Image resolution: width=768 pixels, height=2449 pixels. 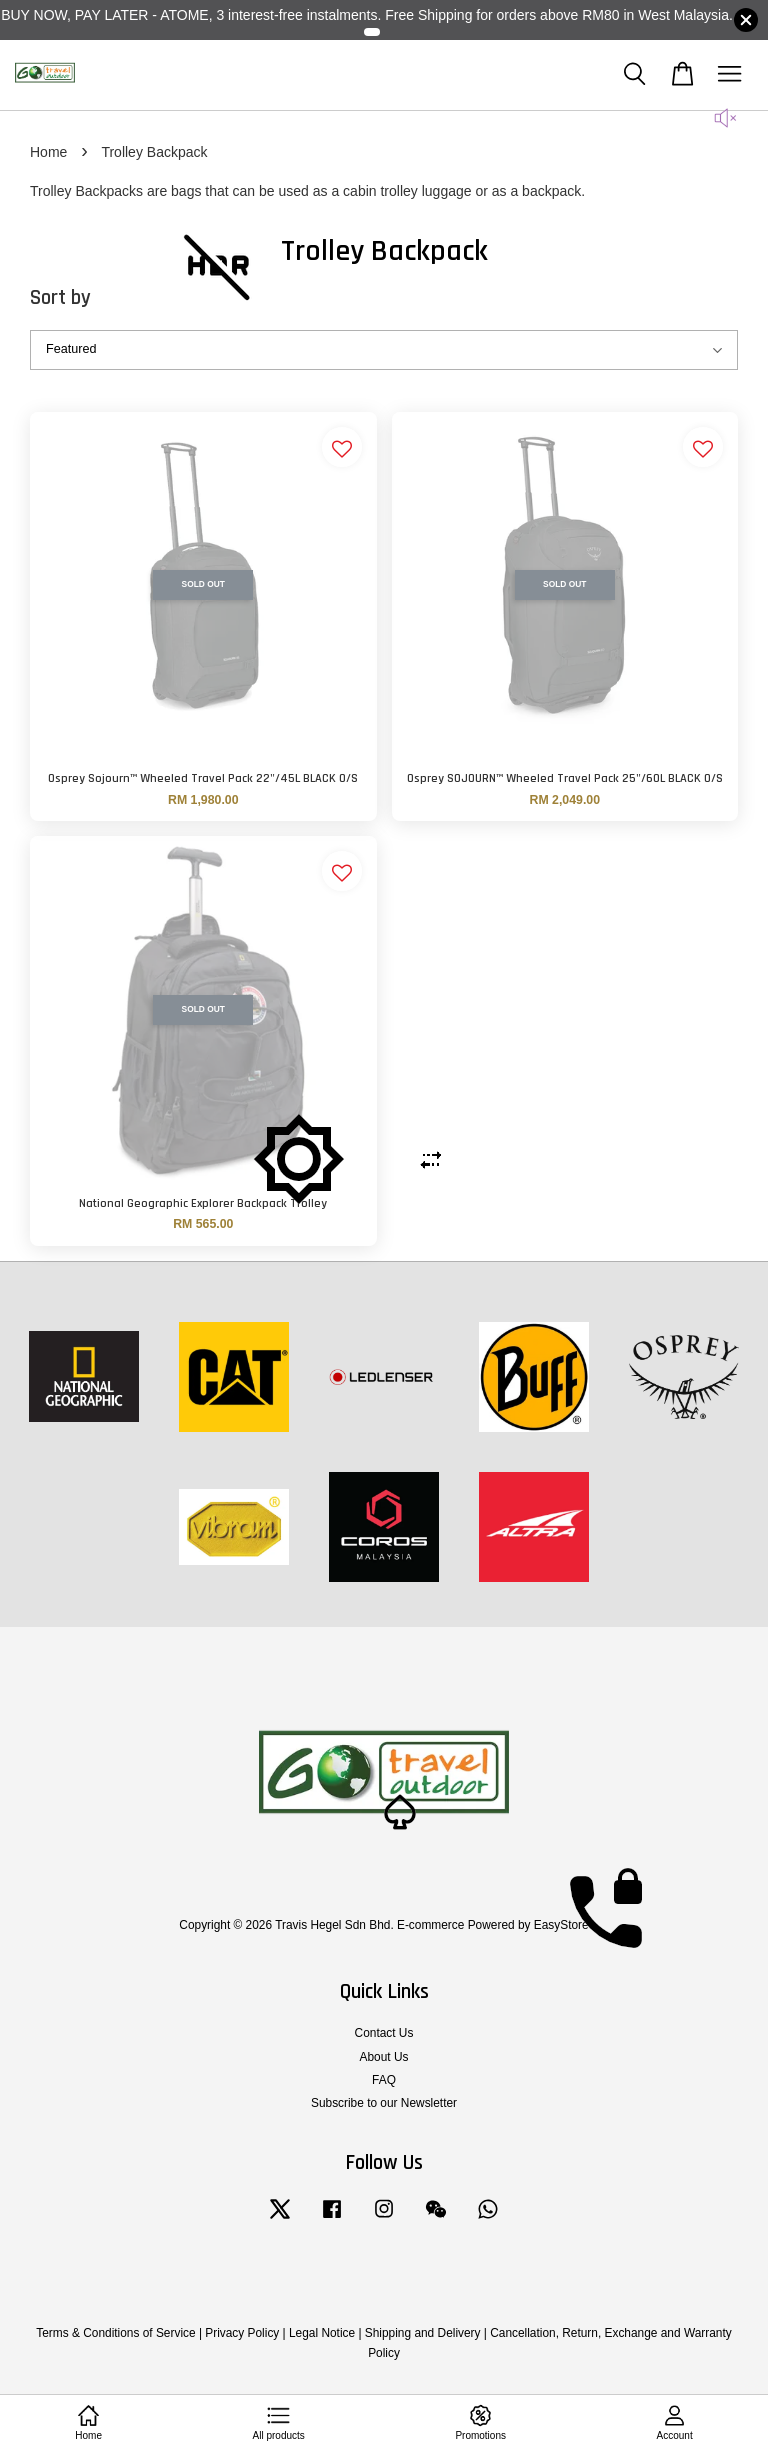 I want to click on adjust screen brightness settings, so click(x=299, y=1159).